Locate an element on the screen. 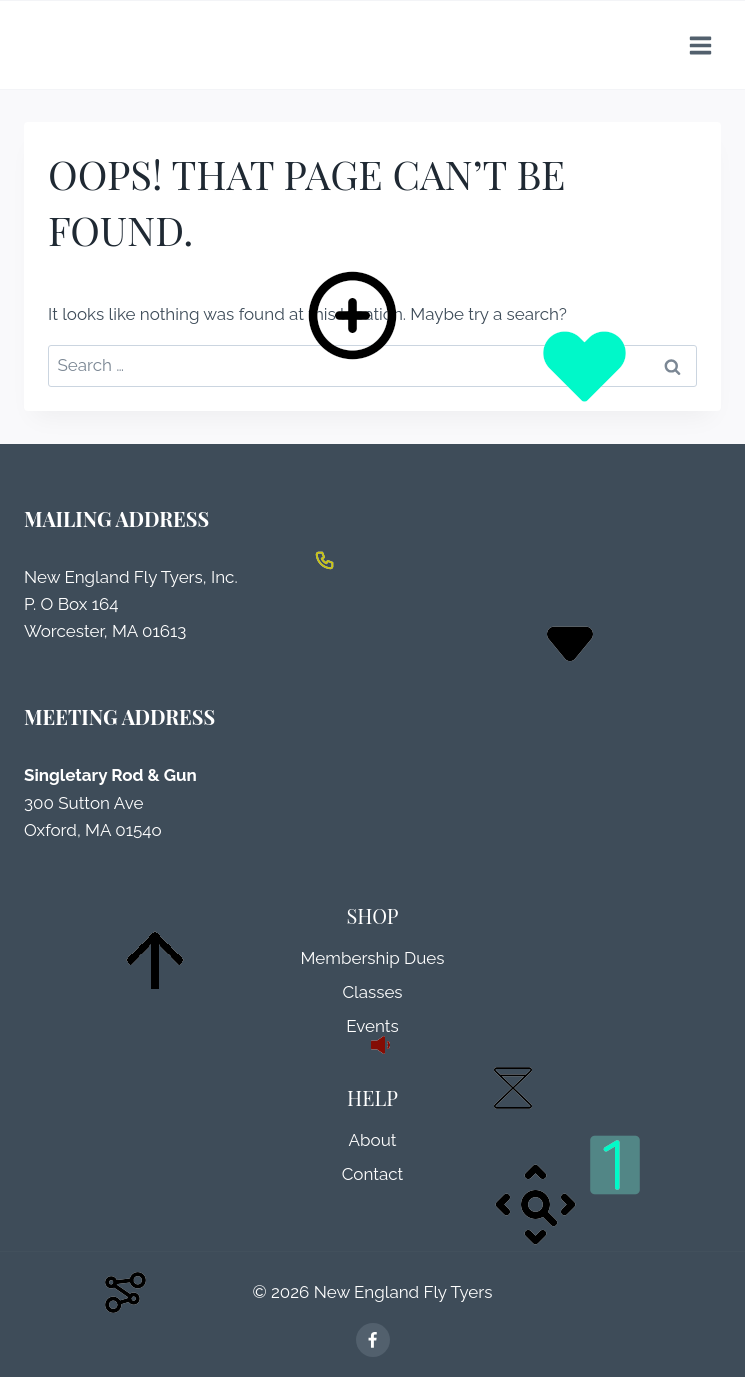  indicates first place or top ranking is located at coordinates (615, 1165).